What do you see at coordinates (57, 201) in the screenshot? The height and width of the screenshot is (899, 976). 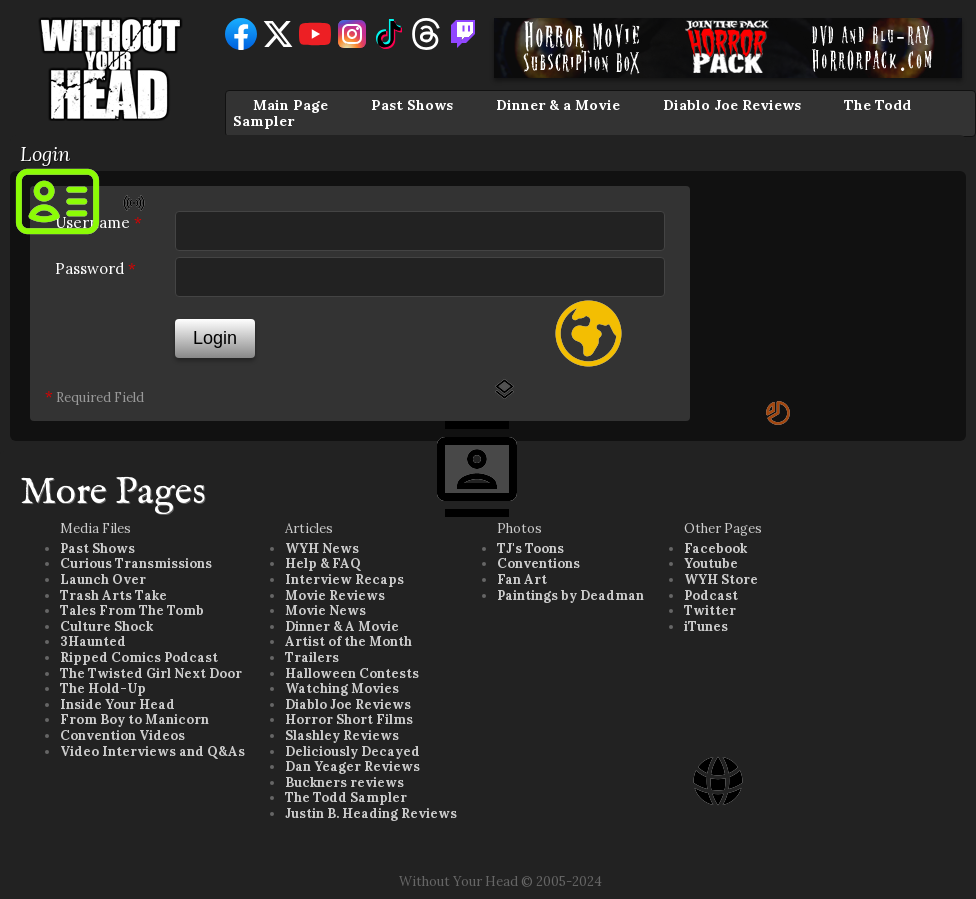 I see `view your profile or identification details` at bounding box center [57, 201].